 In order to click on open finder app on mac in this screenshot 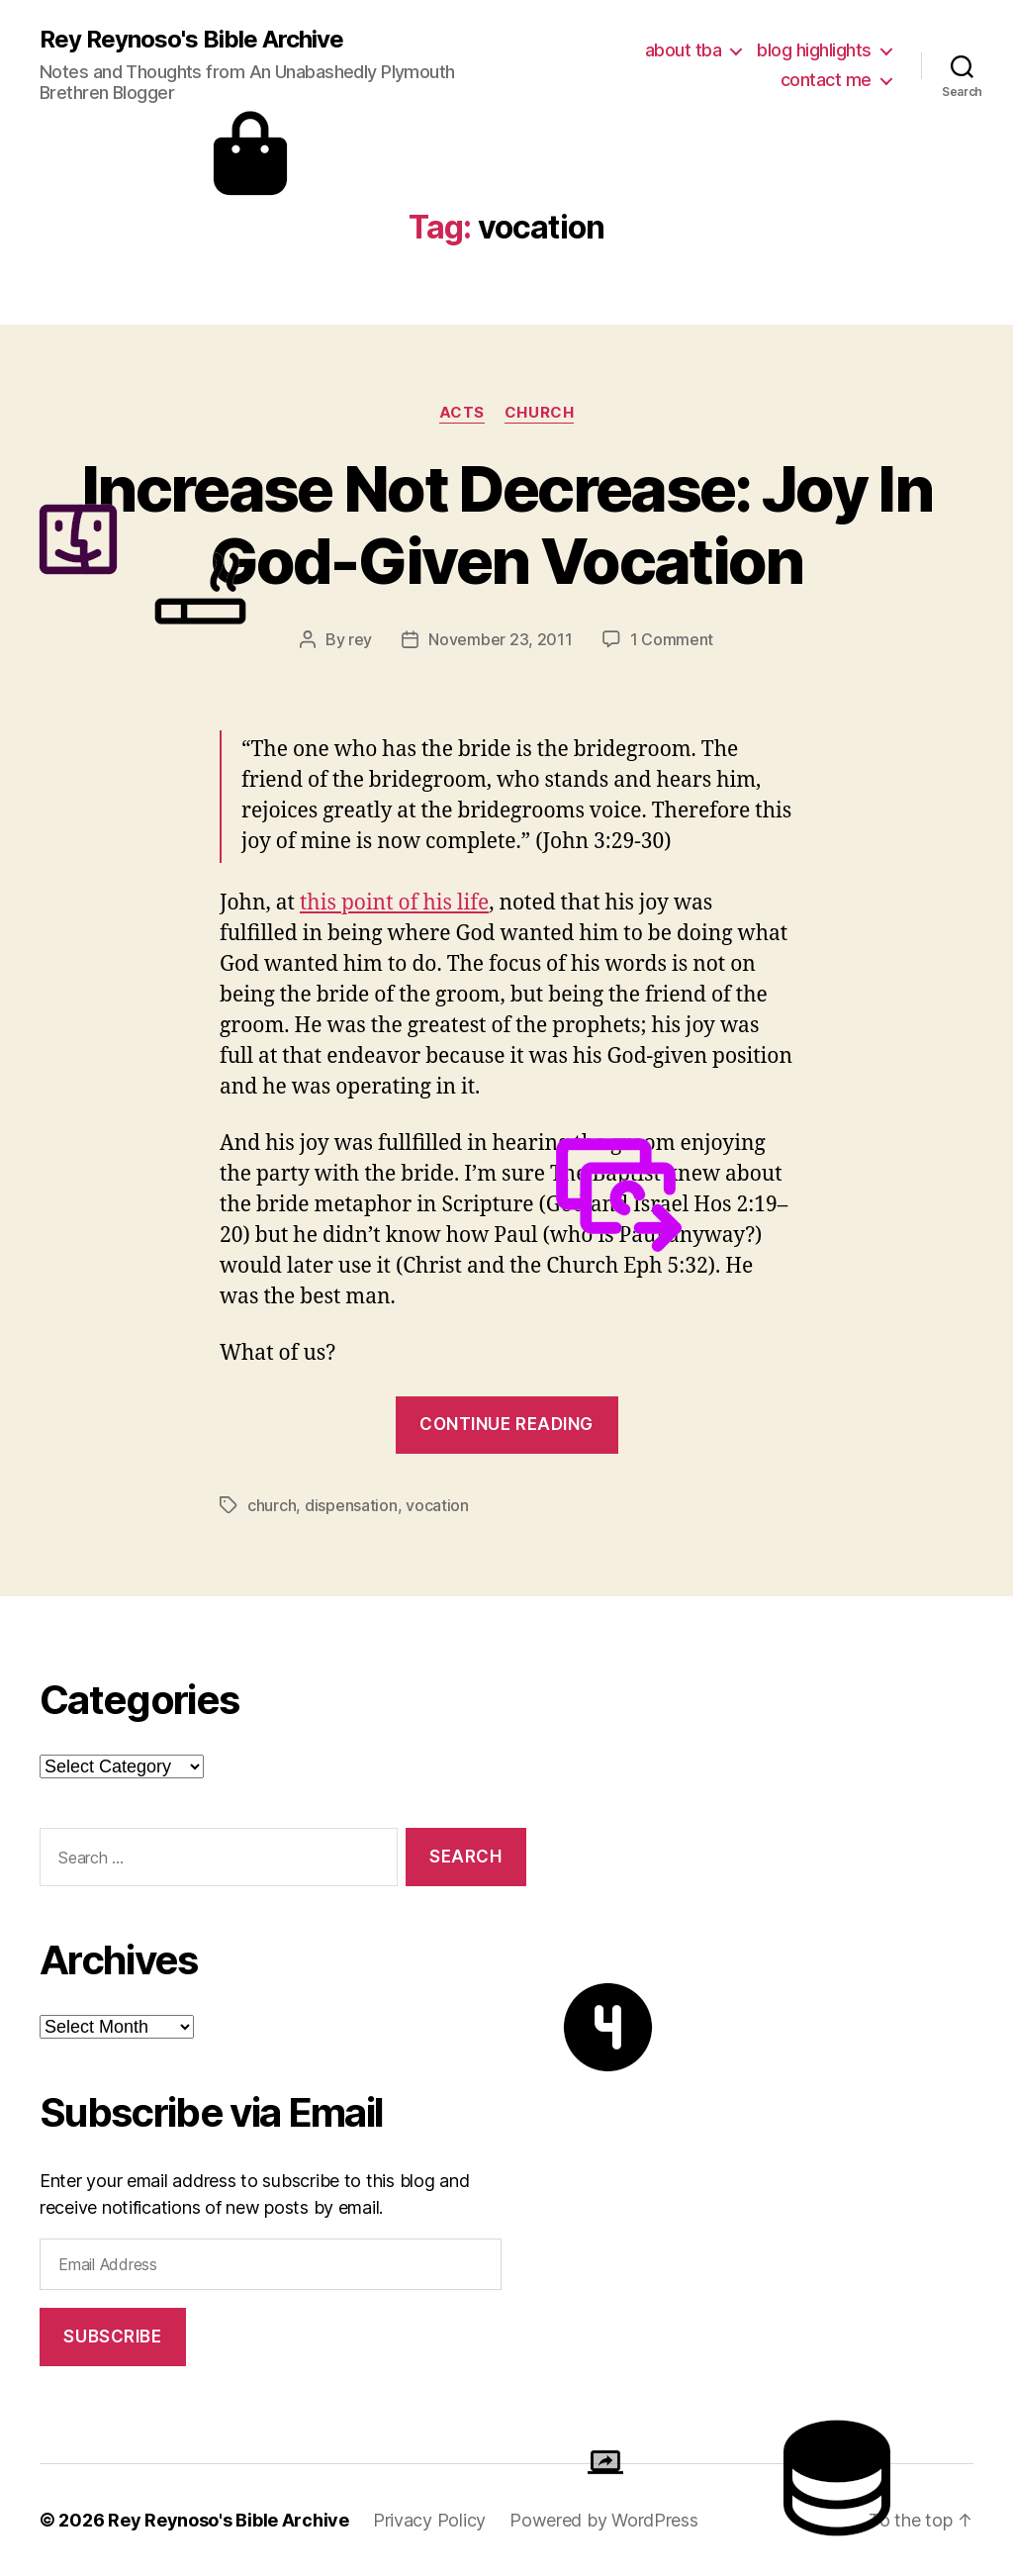, I will do `click(78, 539)`.